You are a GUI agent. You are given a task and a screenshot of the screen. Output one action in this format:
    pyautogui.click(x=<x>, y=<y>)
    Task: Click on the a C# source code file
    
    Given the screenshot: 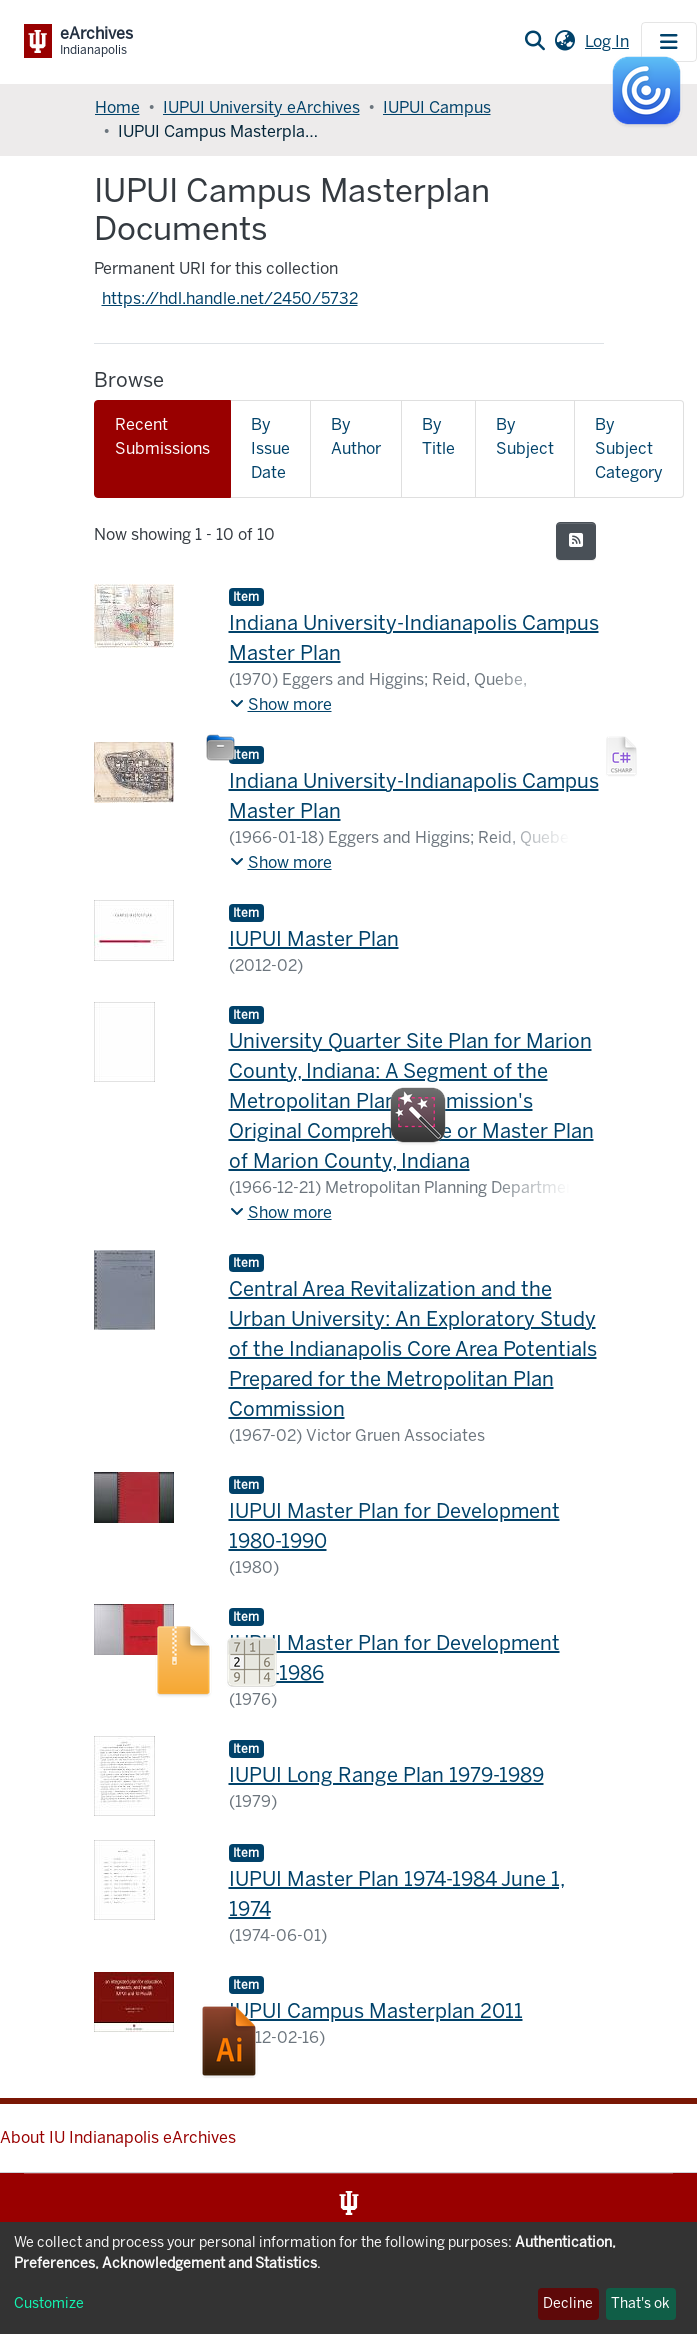 What is the action you would take?
    pyautogui.click(x=621, y=756)
    